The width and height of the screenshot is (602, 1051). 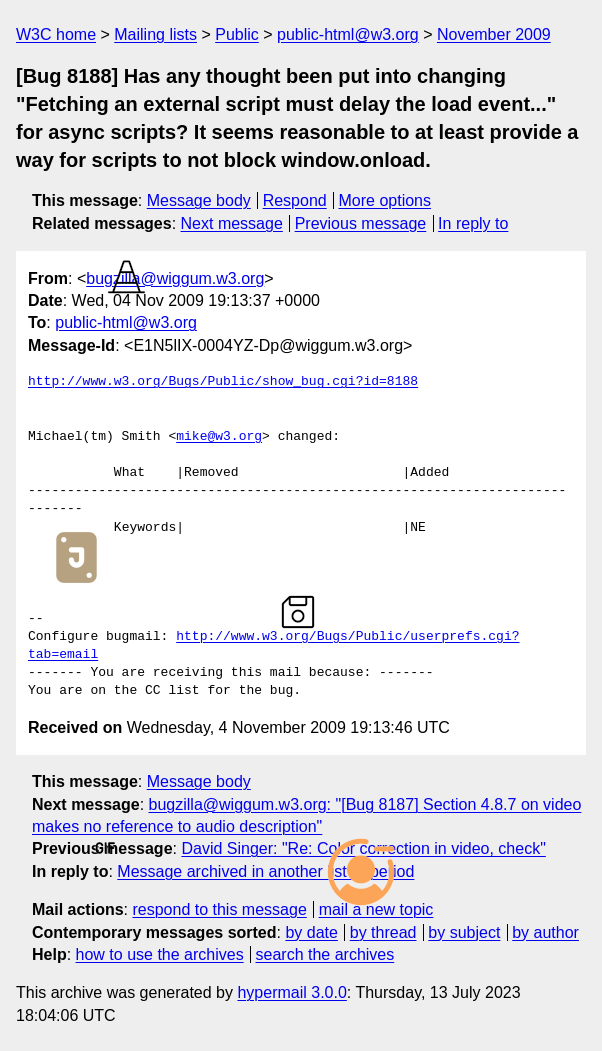 I want to click on insert a GIF into your message, so click(x=105, y=848).